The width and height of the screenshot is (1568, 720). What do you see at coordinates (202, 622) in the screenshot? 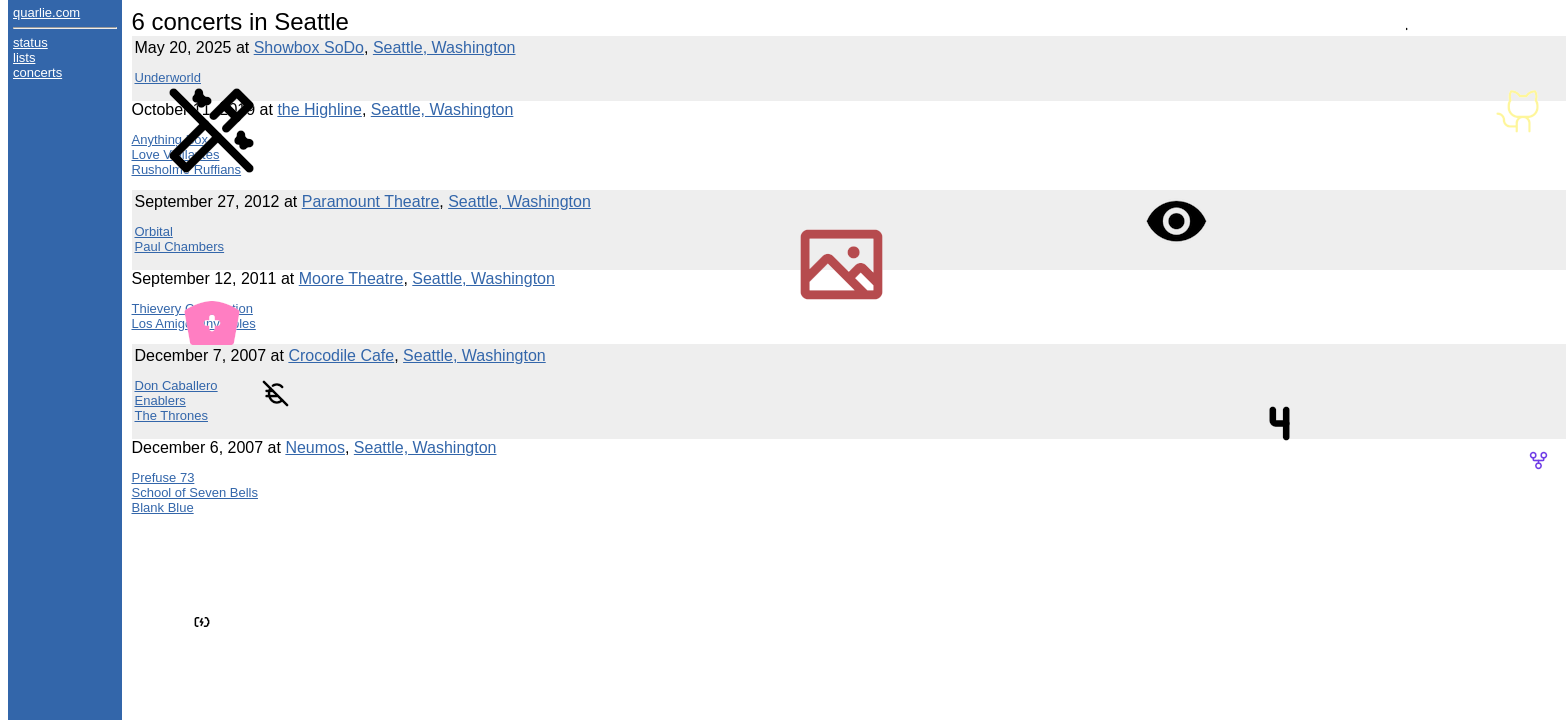
I see `indicates device is currently charging` at bounding box center [202, 622].